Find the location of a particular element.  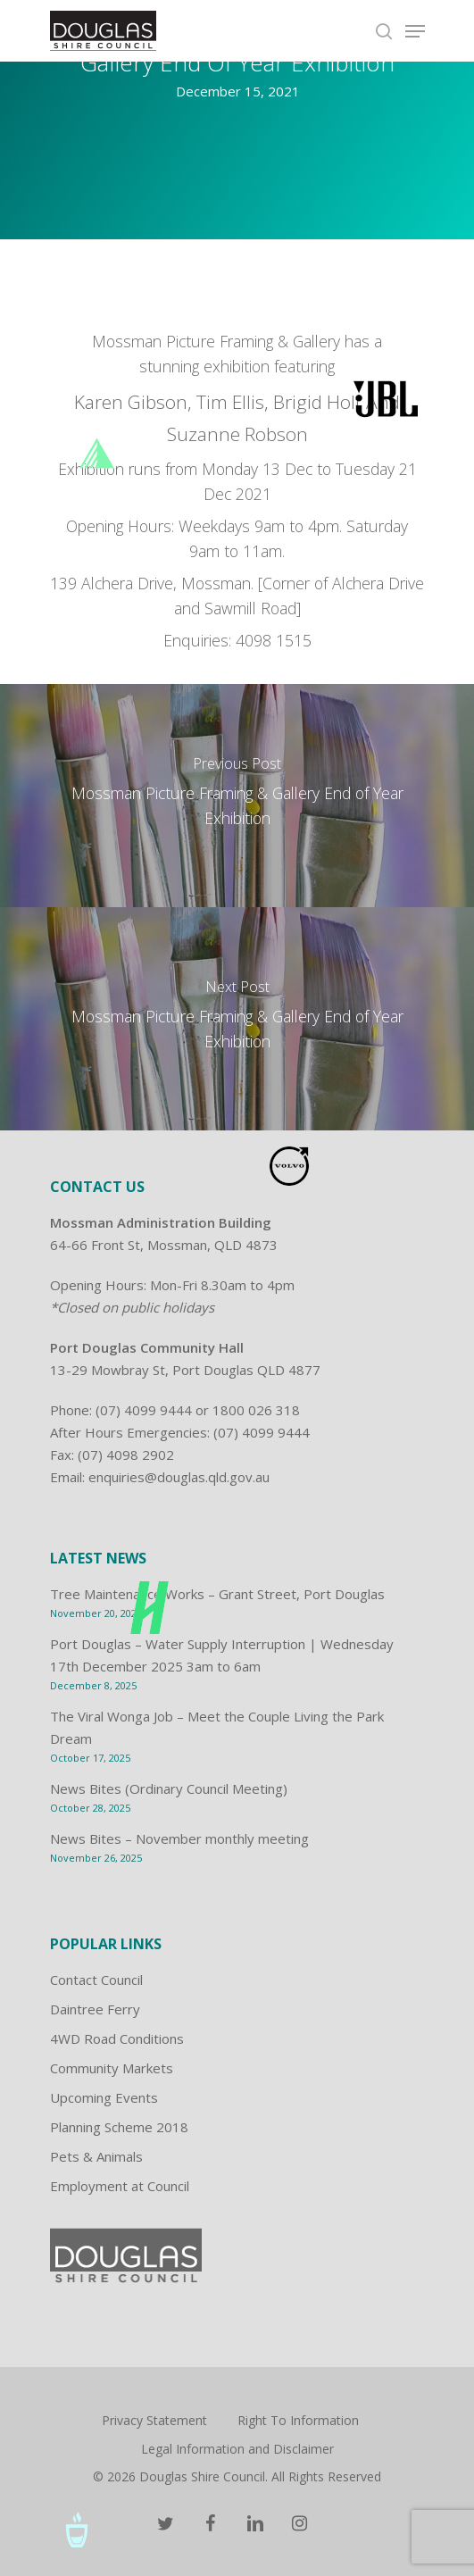

handshake app or platform logo is located at coordinates (149, 1607).